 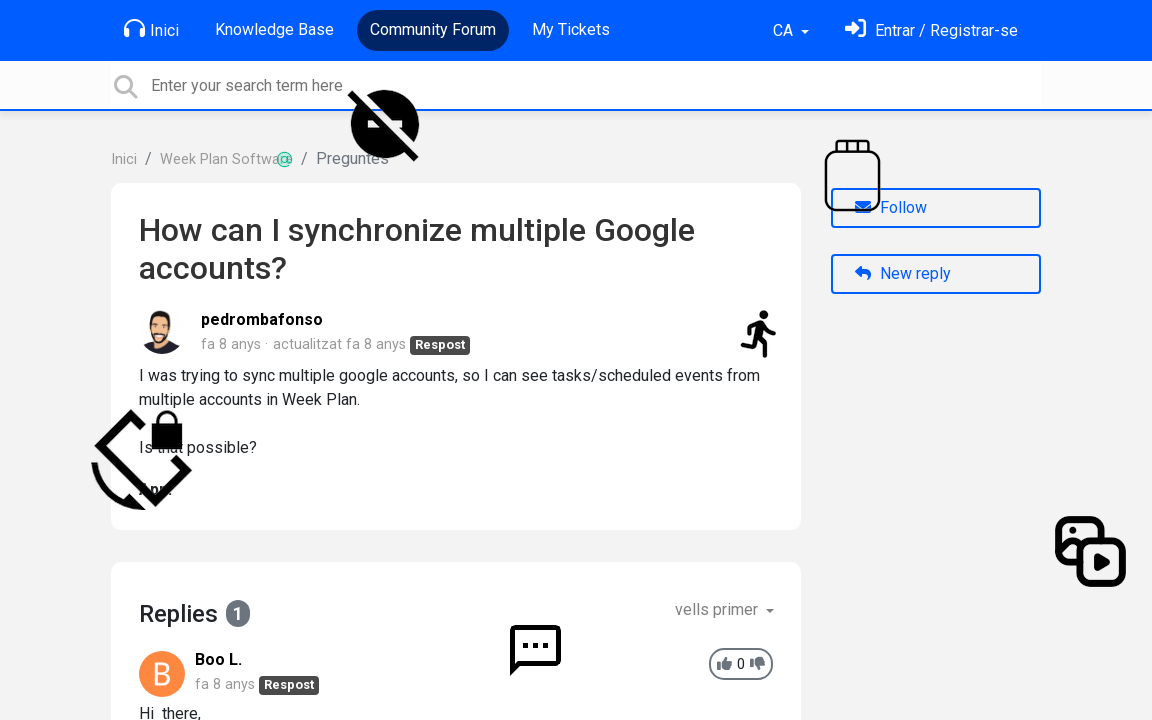 What do you see at coordinates (1090, 551) in the screenshot?
I see `toggle between photo and video mode` at bounding box center [1090, 551].